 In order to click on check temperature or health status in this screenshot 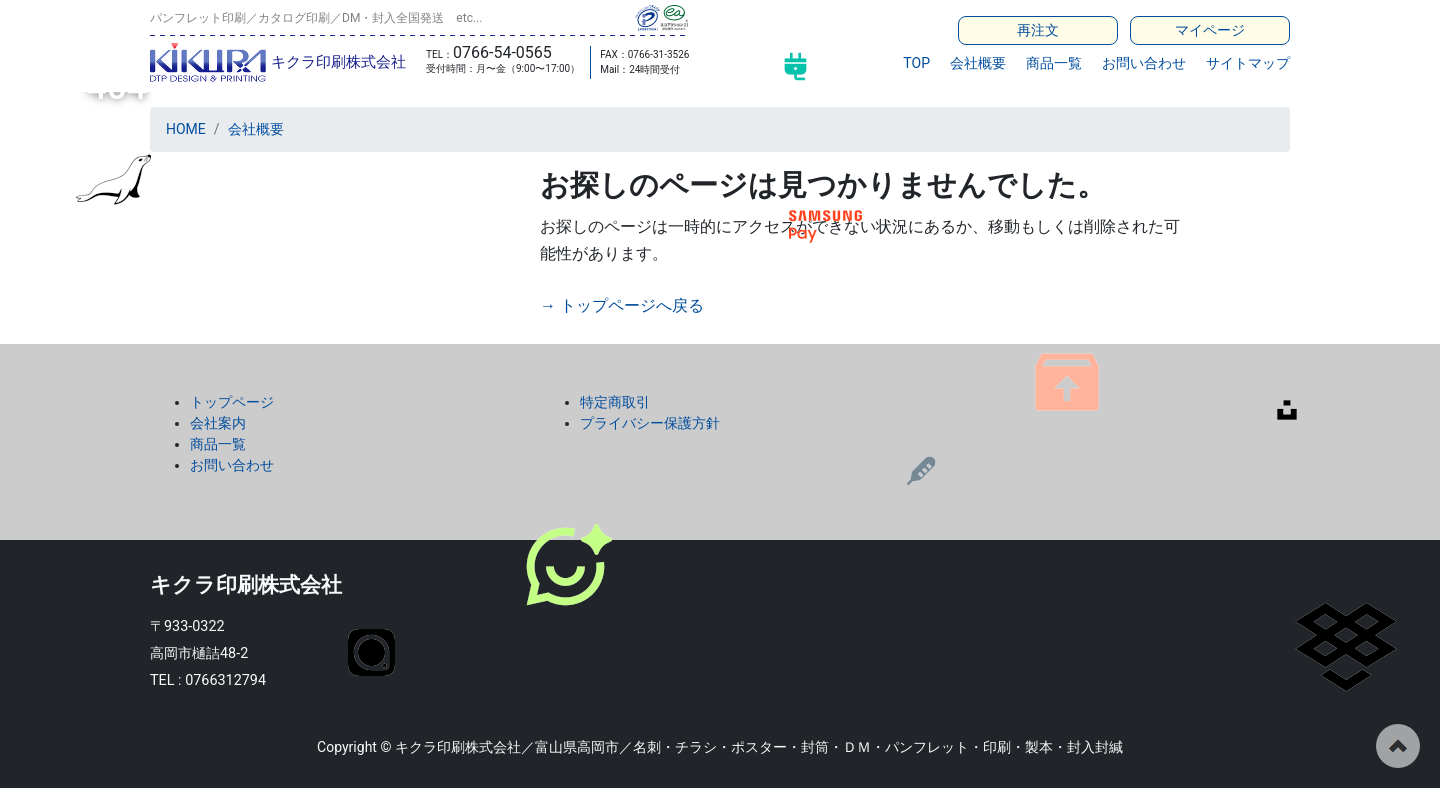, I will do `click(921, 471)`.